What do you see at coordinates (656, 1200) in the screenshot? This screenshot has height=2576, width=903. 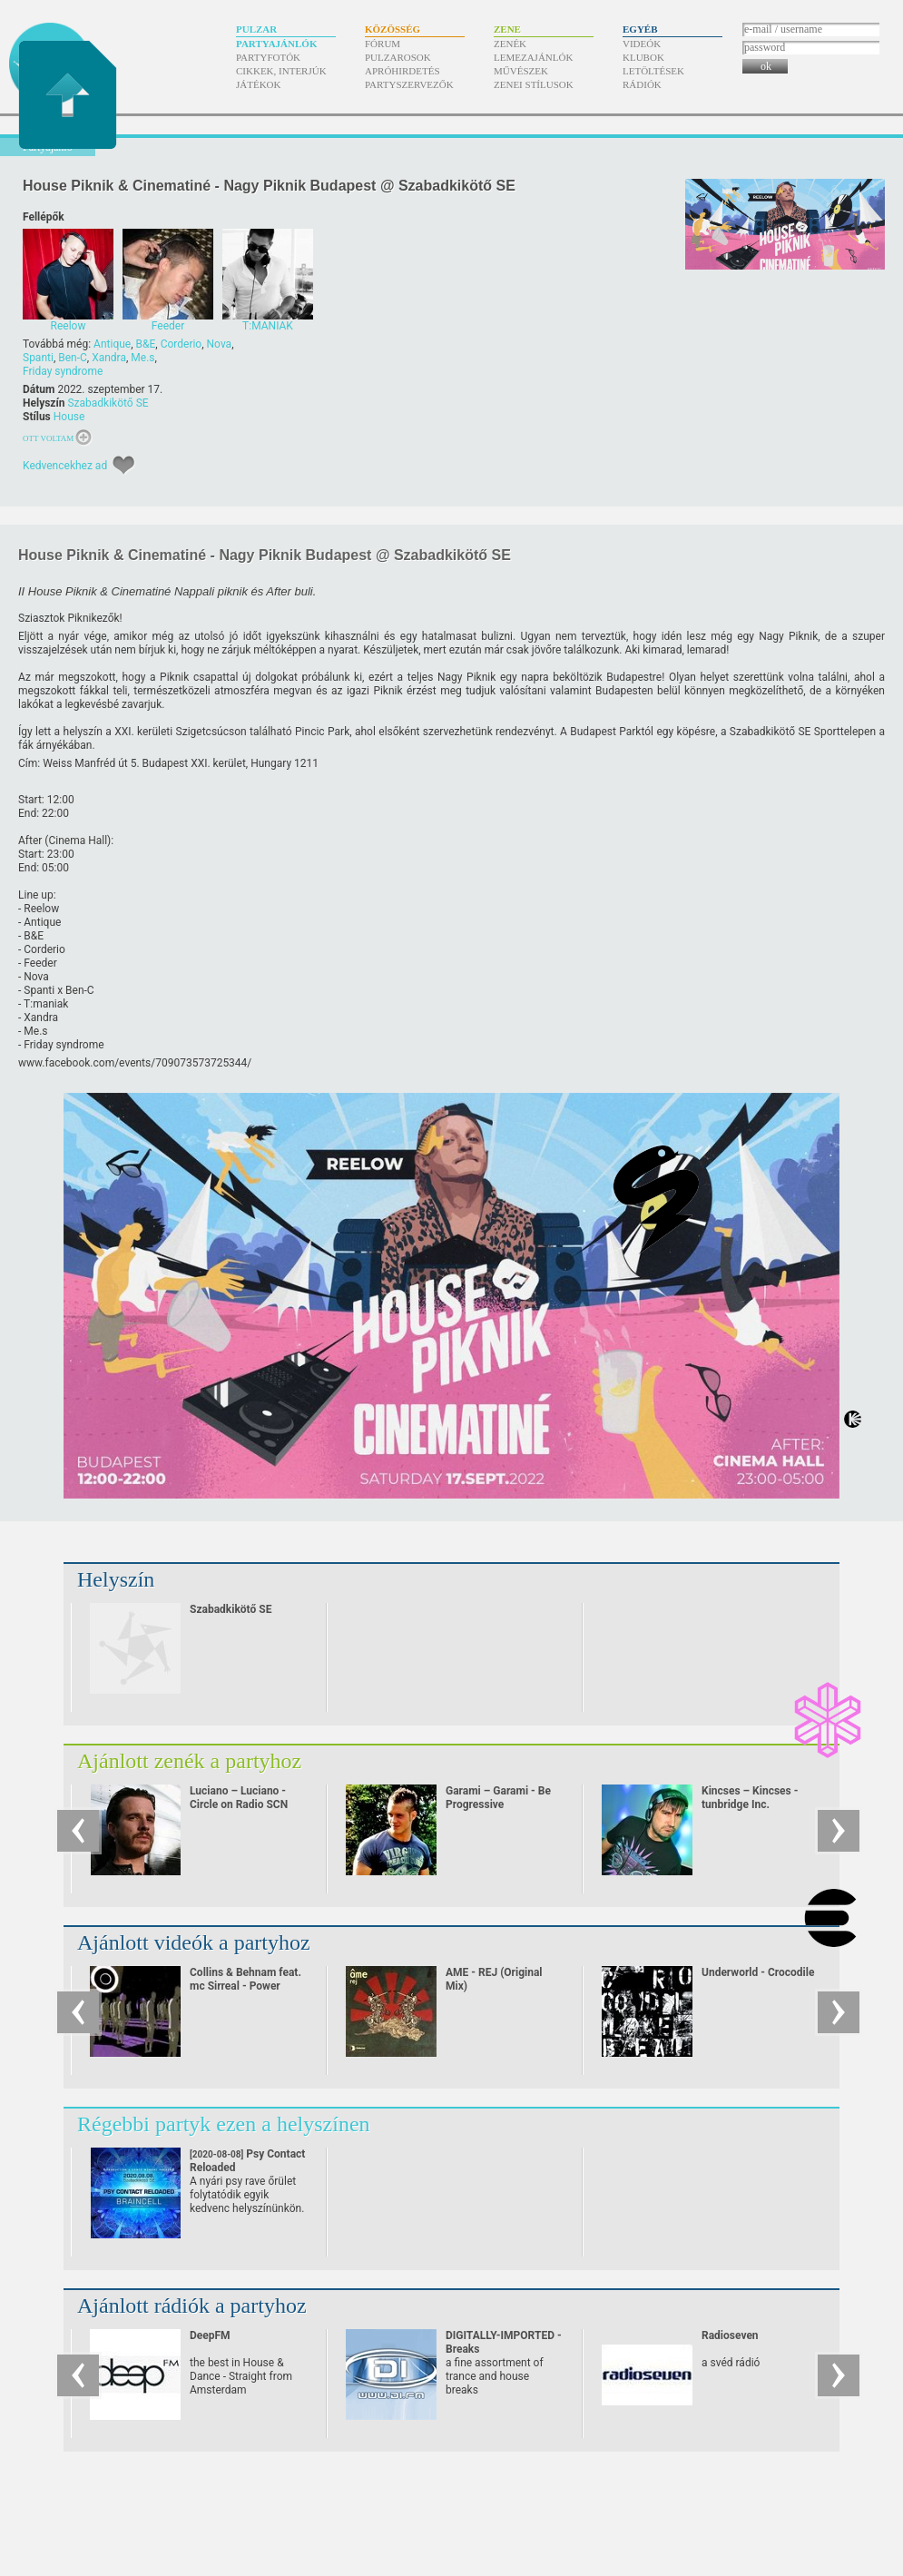 I see `numba python compiler logo` at bounding box center [656, 1200].